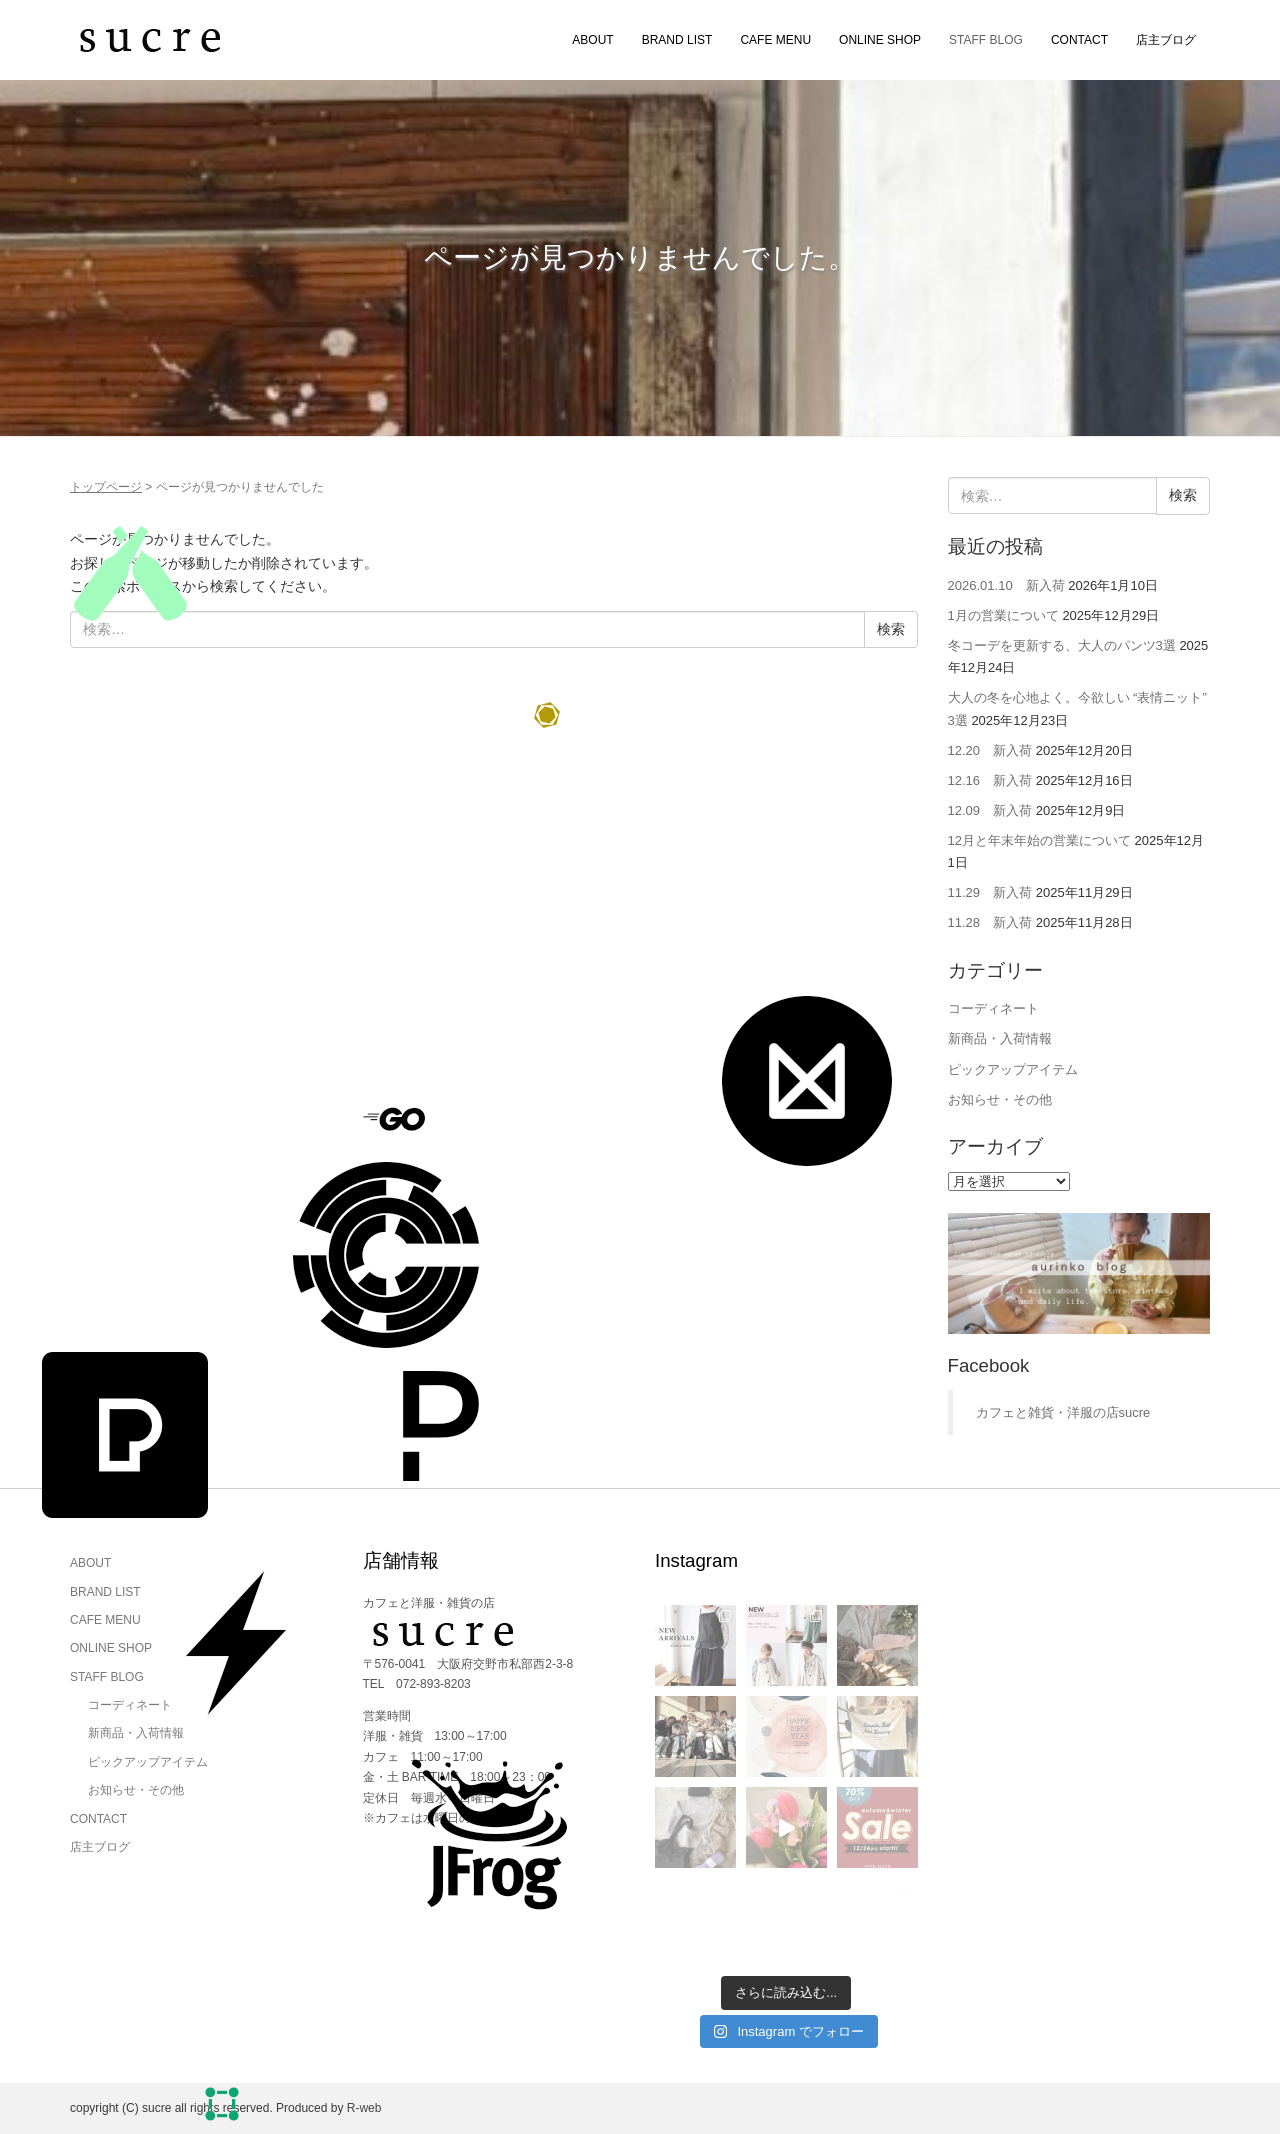 This screenshot has width=1280, height=2134. What do you see at coordinates (386, 1255) in the screenshot?
I see `chef software logo` at bounding box center [386, 1255].